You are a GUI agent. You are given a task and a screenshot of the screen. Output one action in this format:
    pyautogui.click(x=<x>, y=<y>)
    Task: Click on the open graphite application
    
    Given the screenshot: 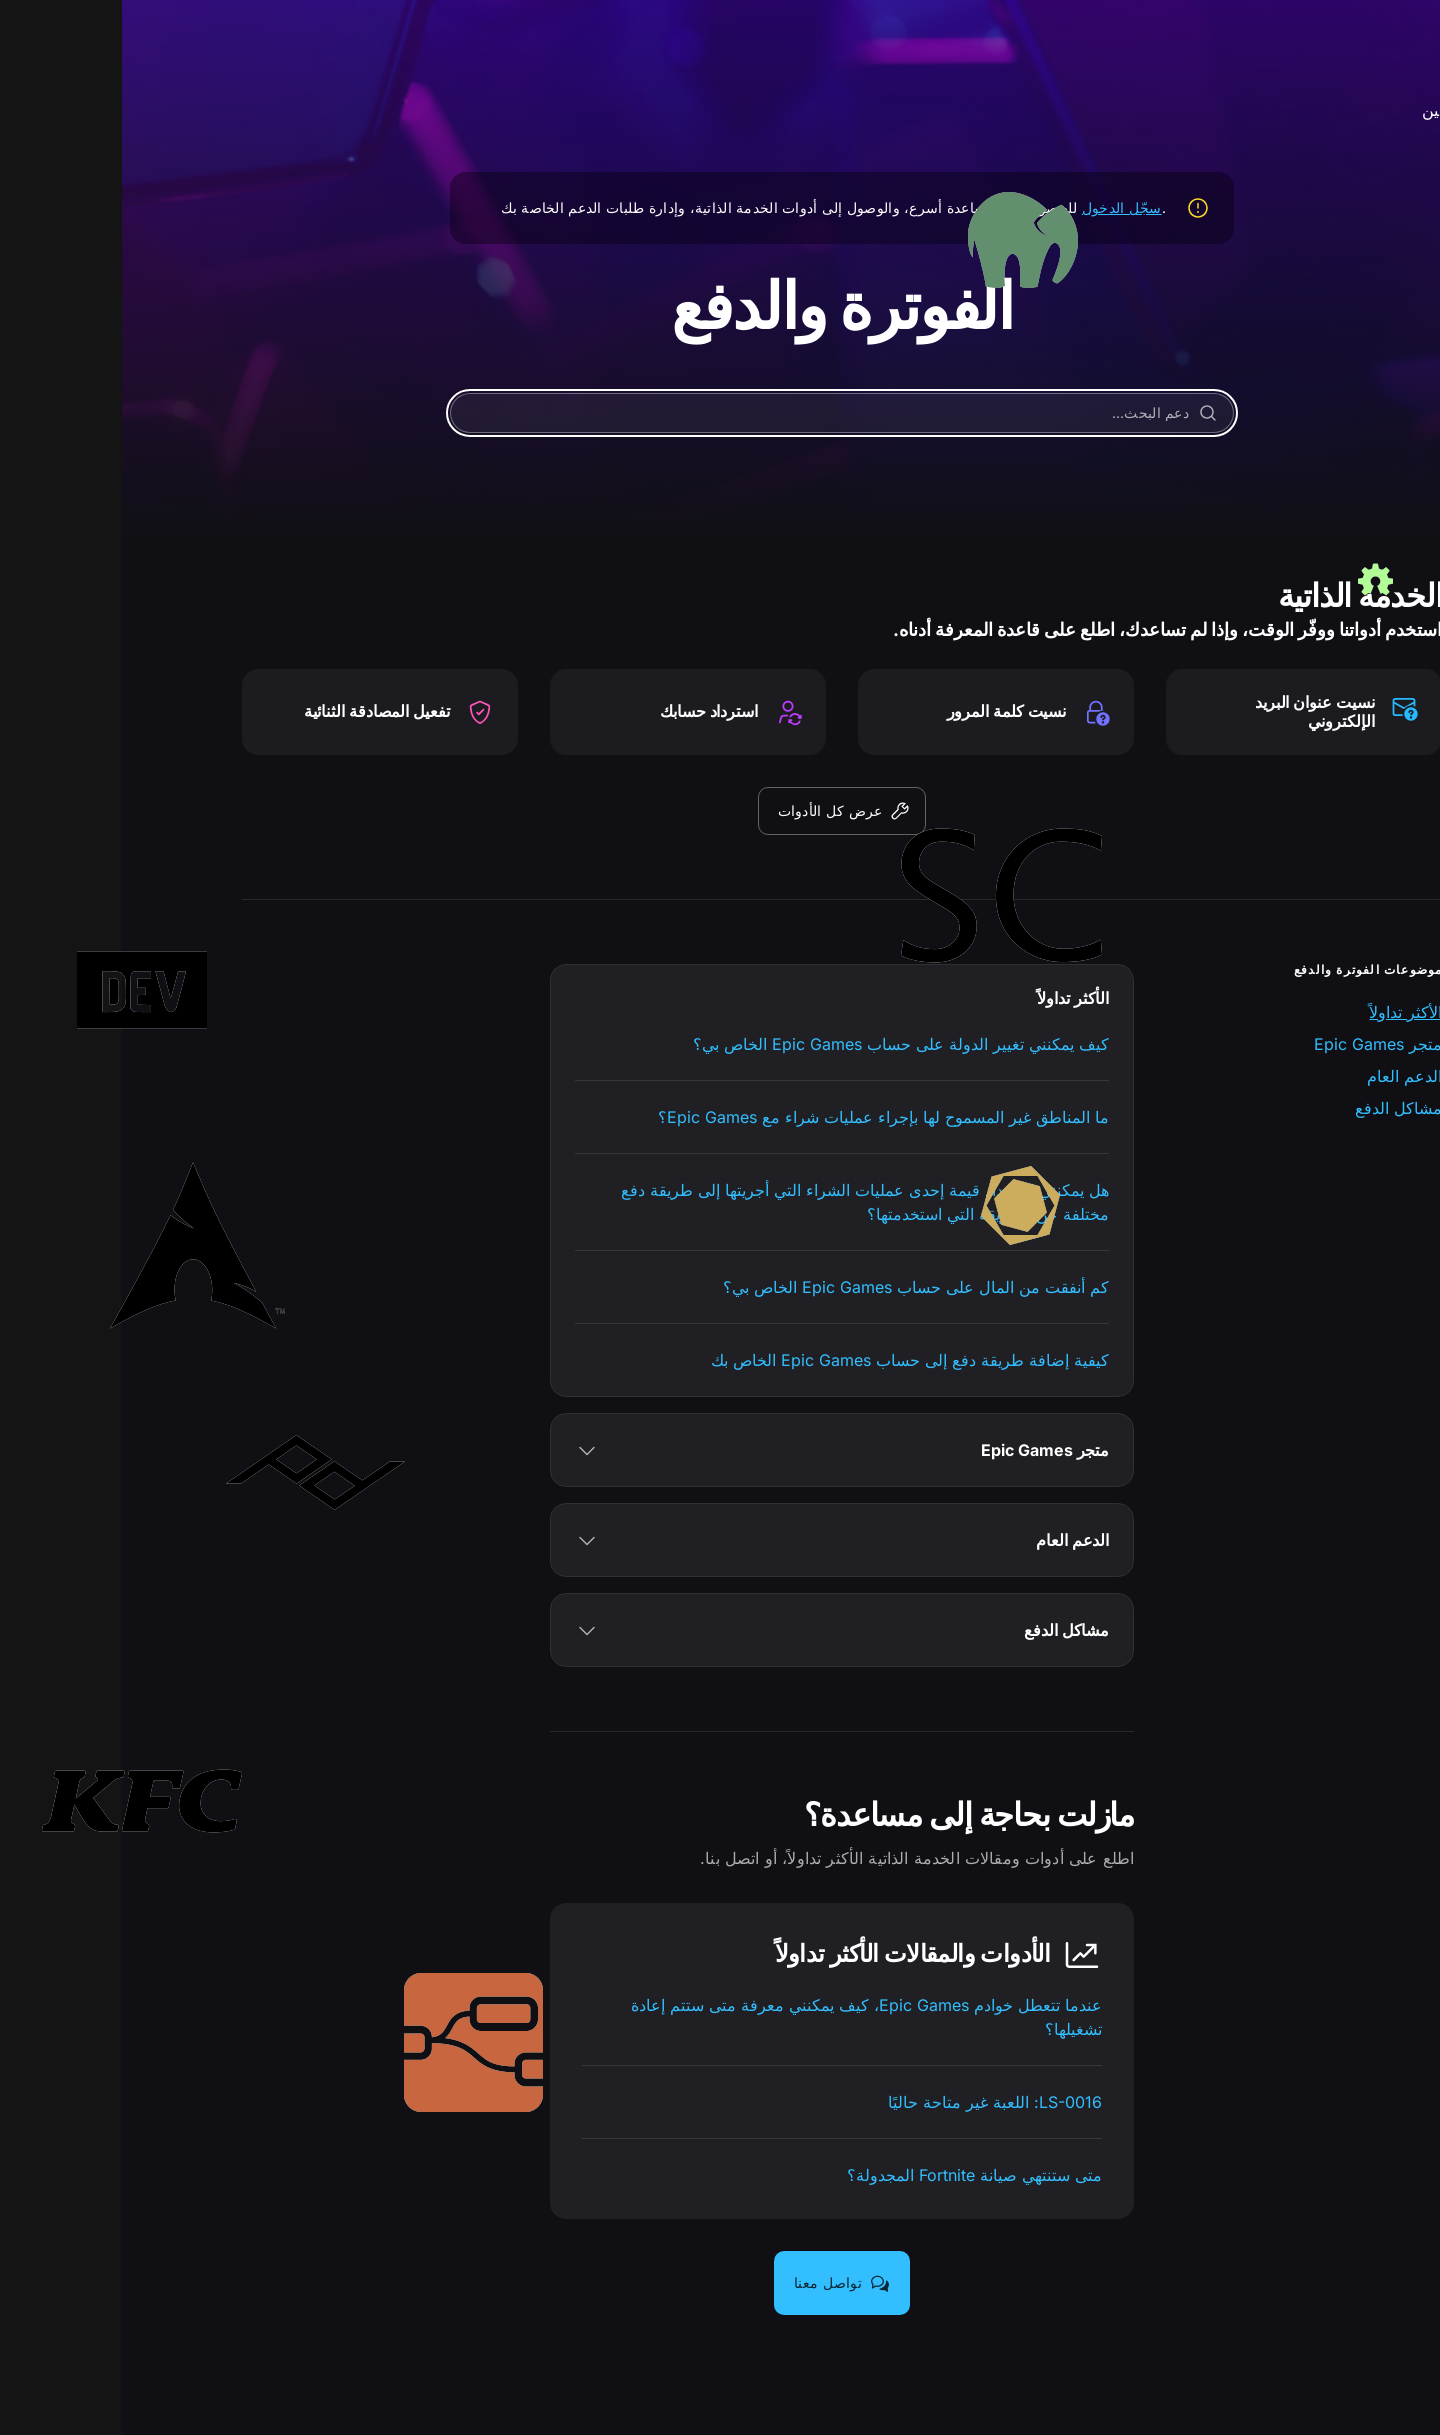 What is the action you would take?
    pyautogui.click(x=1020, y=1205)
    